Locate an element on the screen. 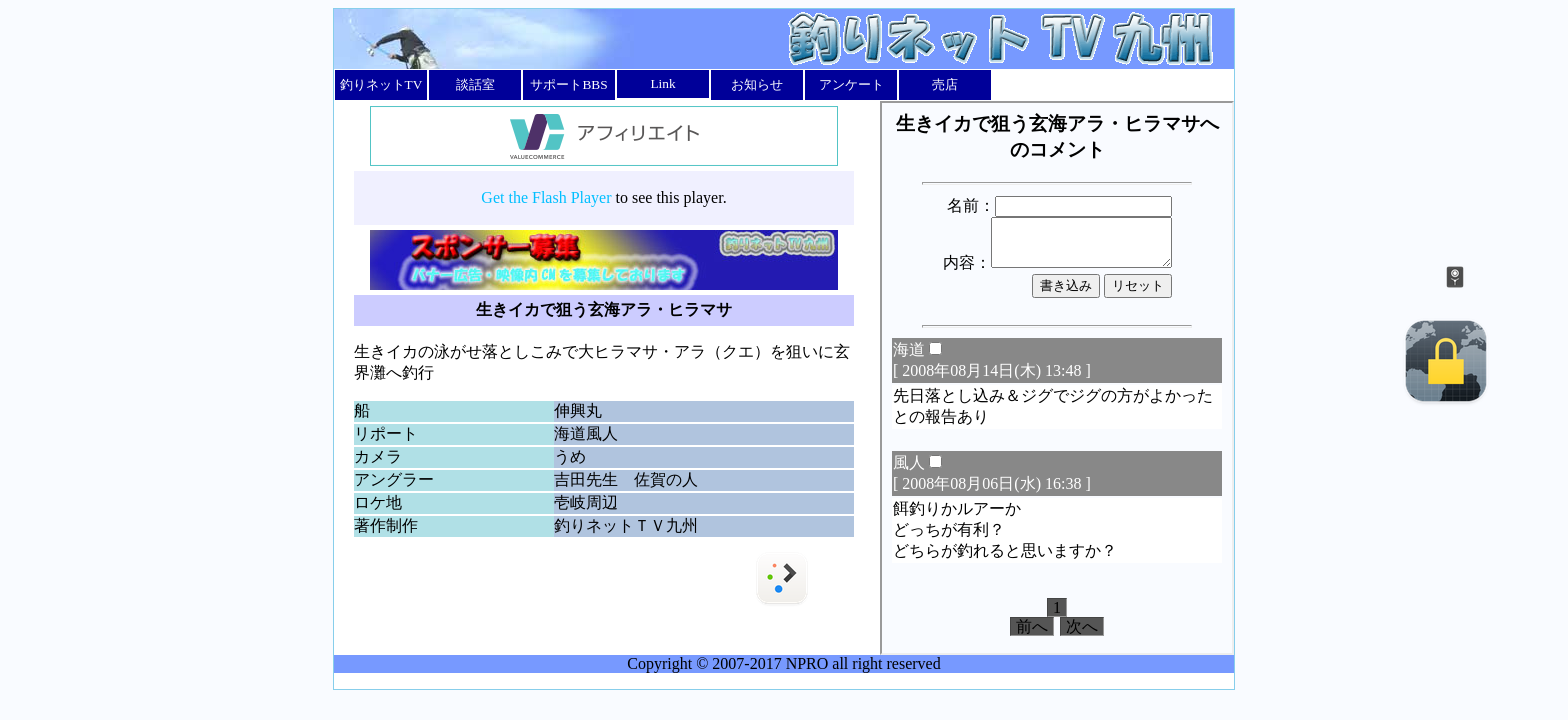  open the KDE Plasma application menu is located at coordinates (782, 578).